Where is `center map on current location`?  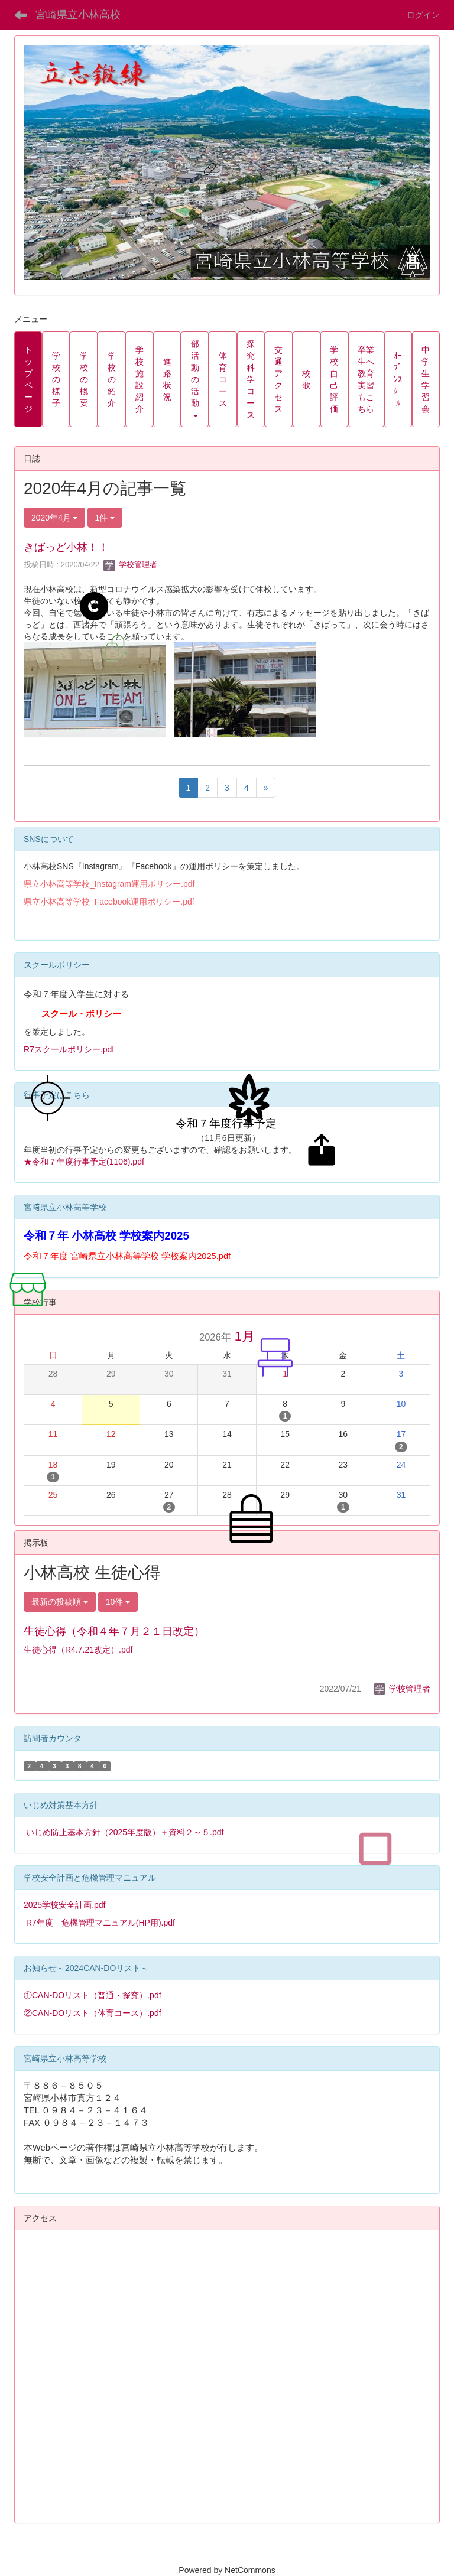
center map on current location is located at coordinates (47, 1098).